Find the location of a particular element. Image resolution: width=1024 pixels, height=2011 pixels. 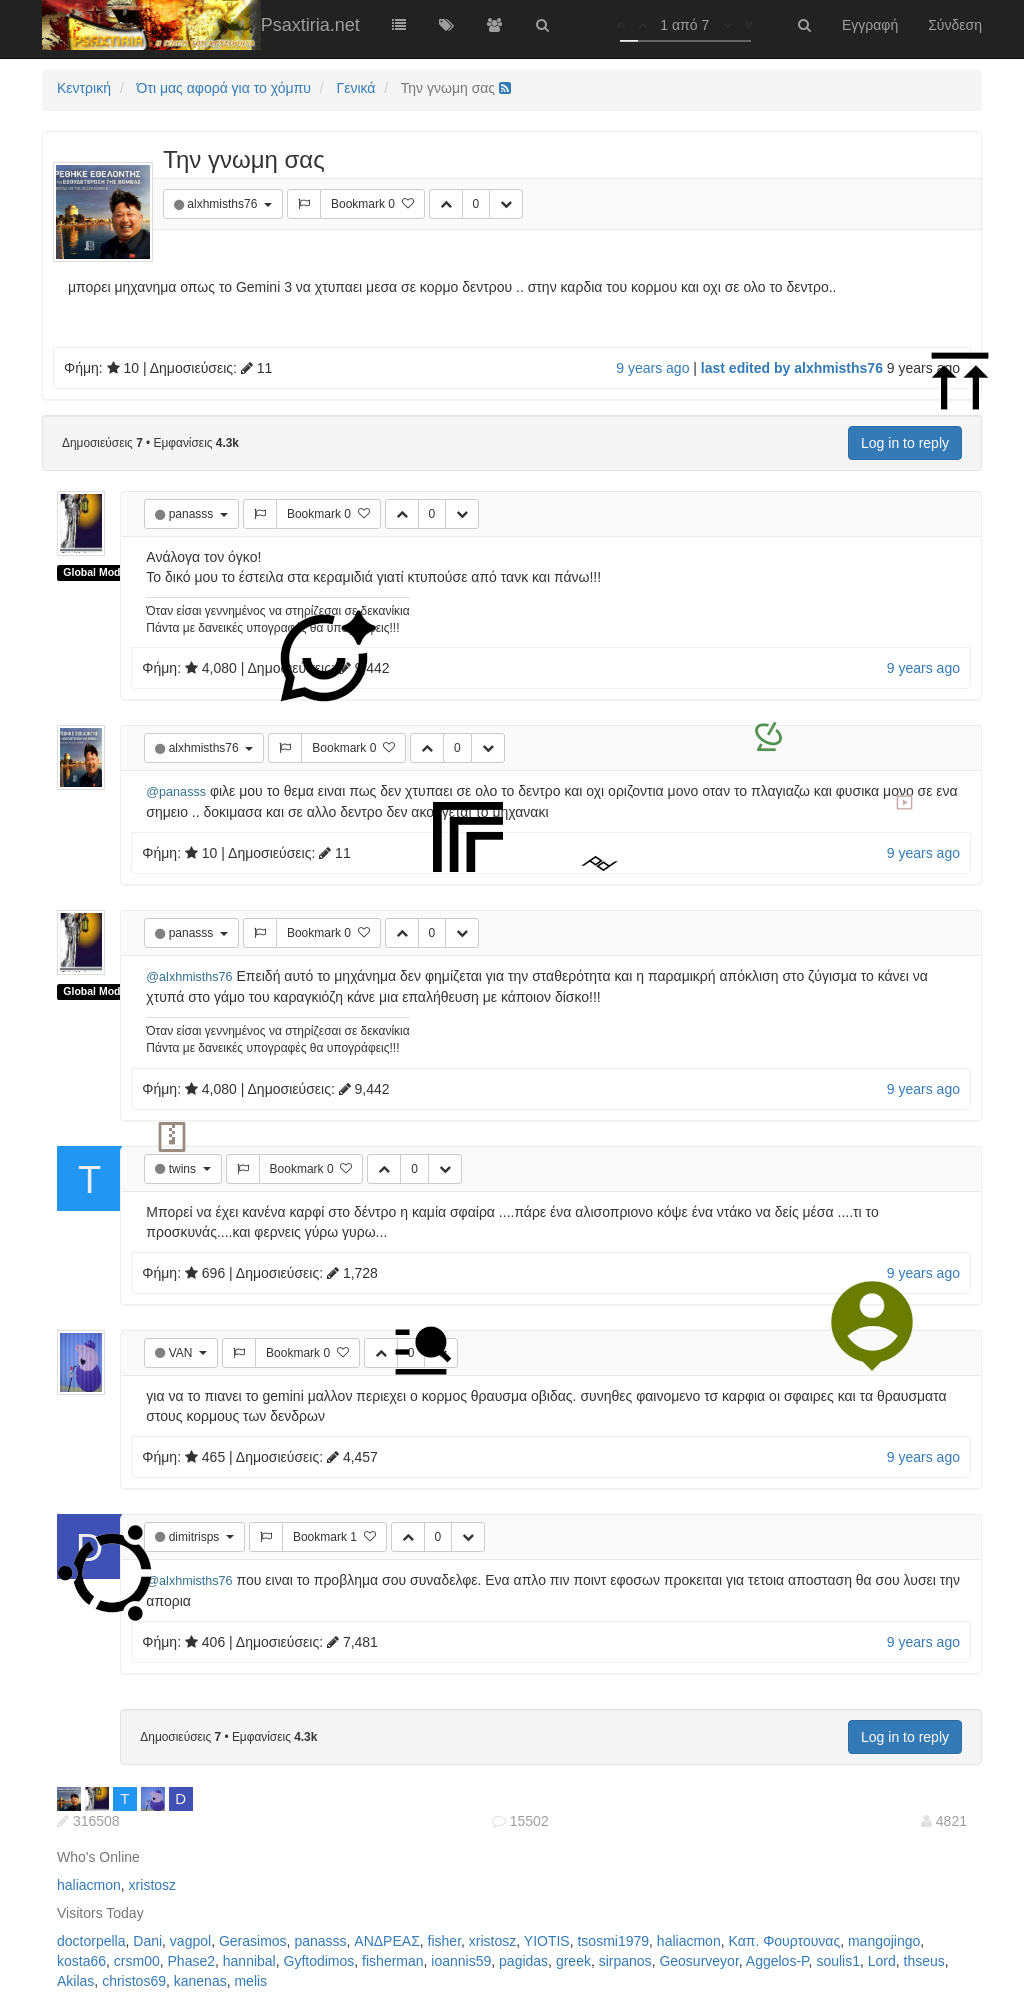

Peak Design brand logo is located at coordinates (599, 863).